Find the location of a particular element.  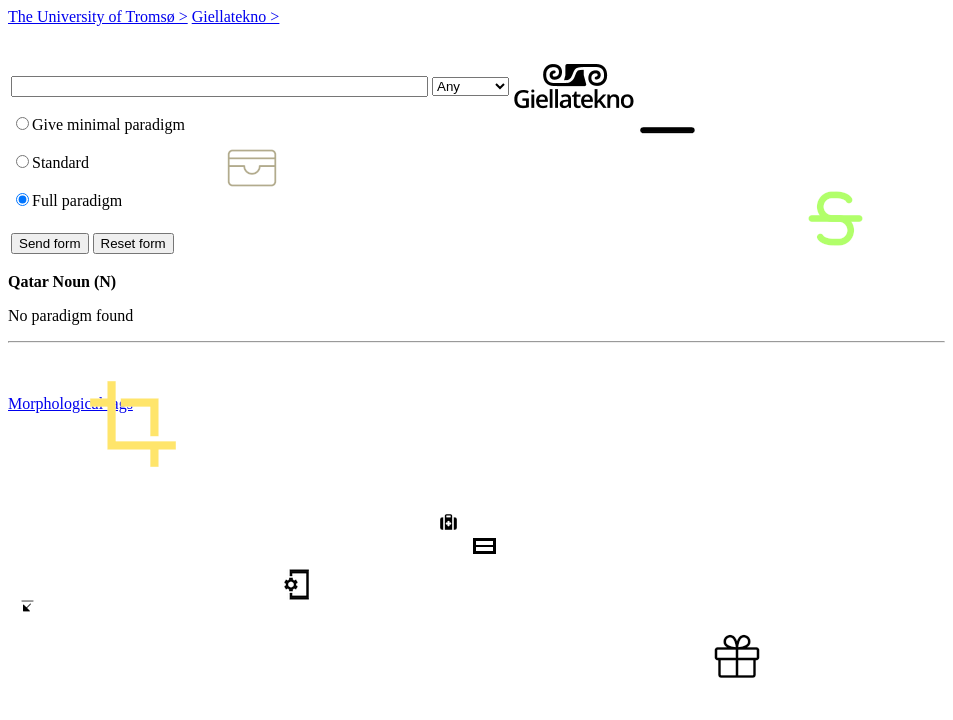

switch to stream or list view is located at coordinates (484, 546).